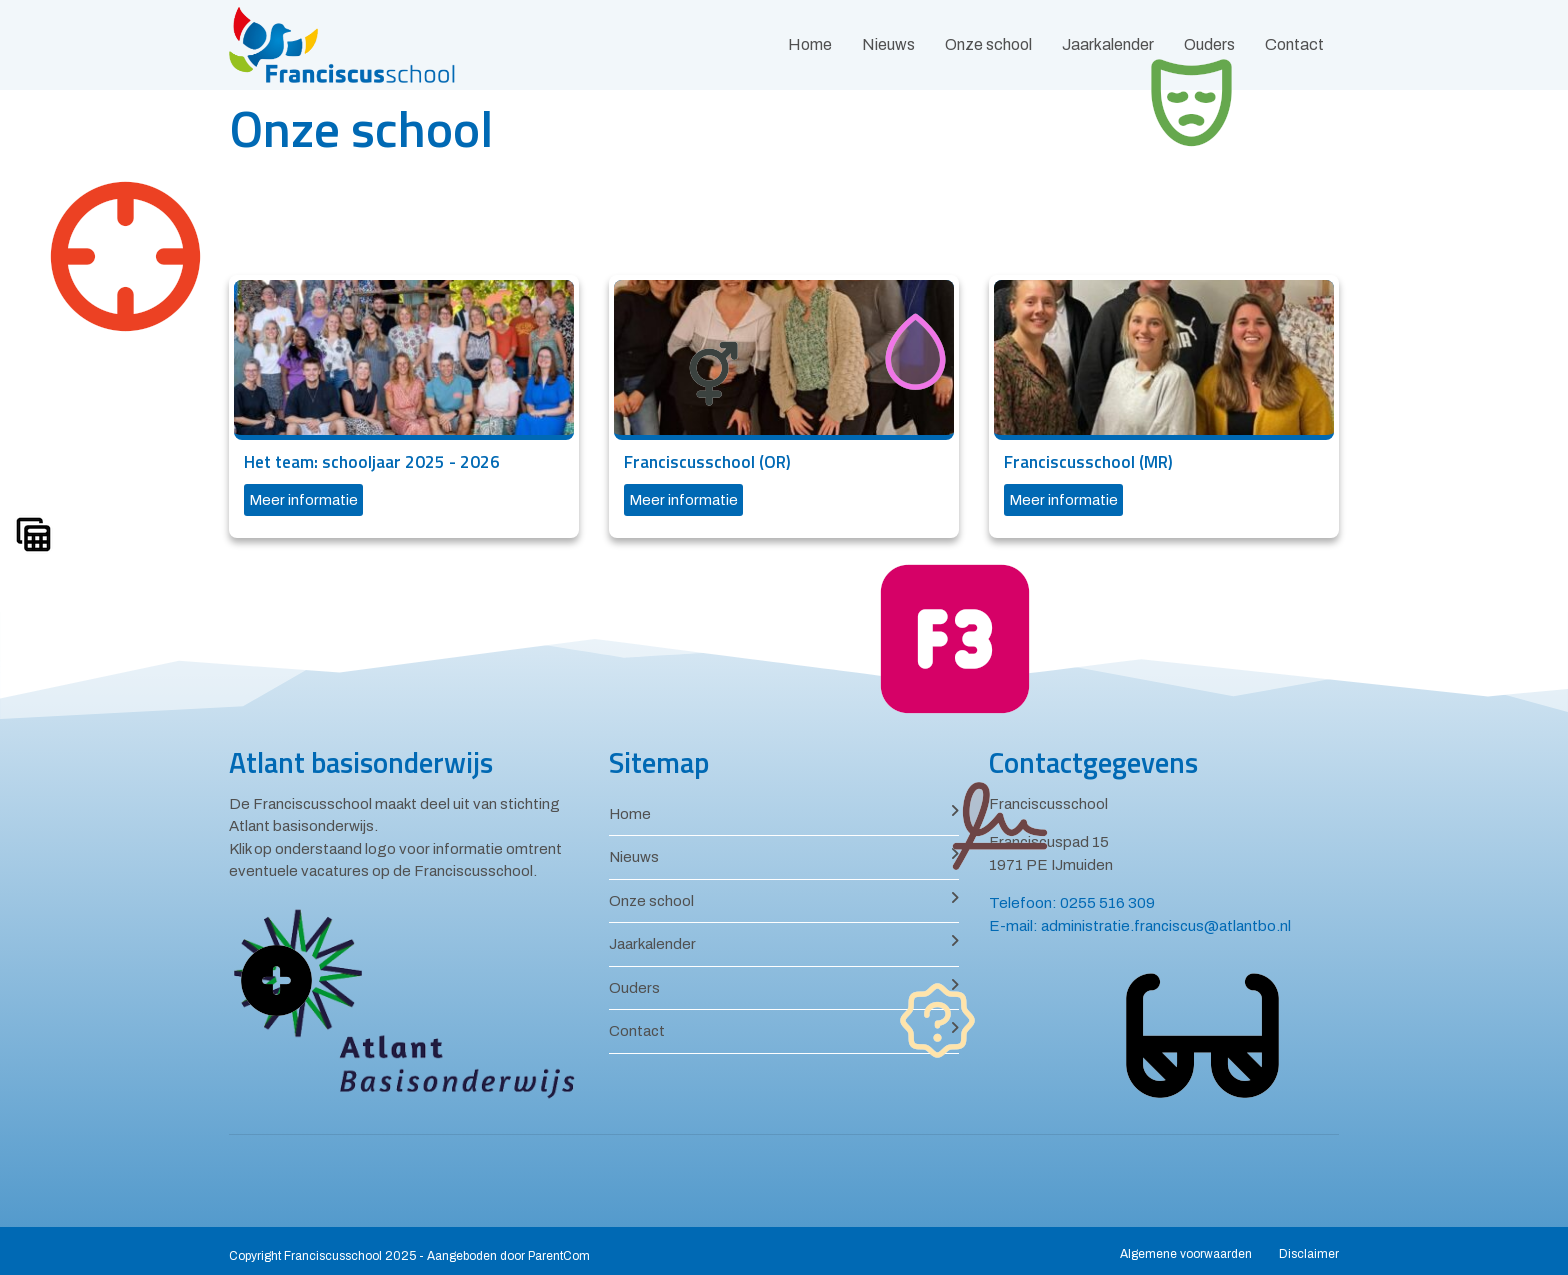  I want to click on indicates intersex gender identity option, so click(711, 372).